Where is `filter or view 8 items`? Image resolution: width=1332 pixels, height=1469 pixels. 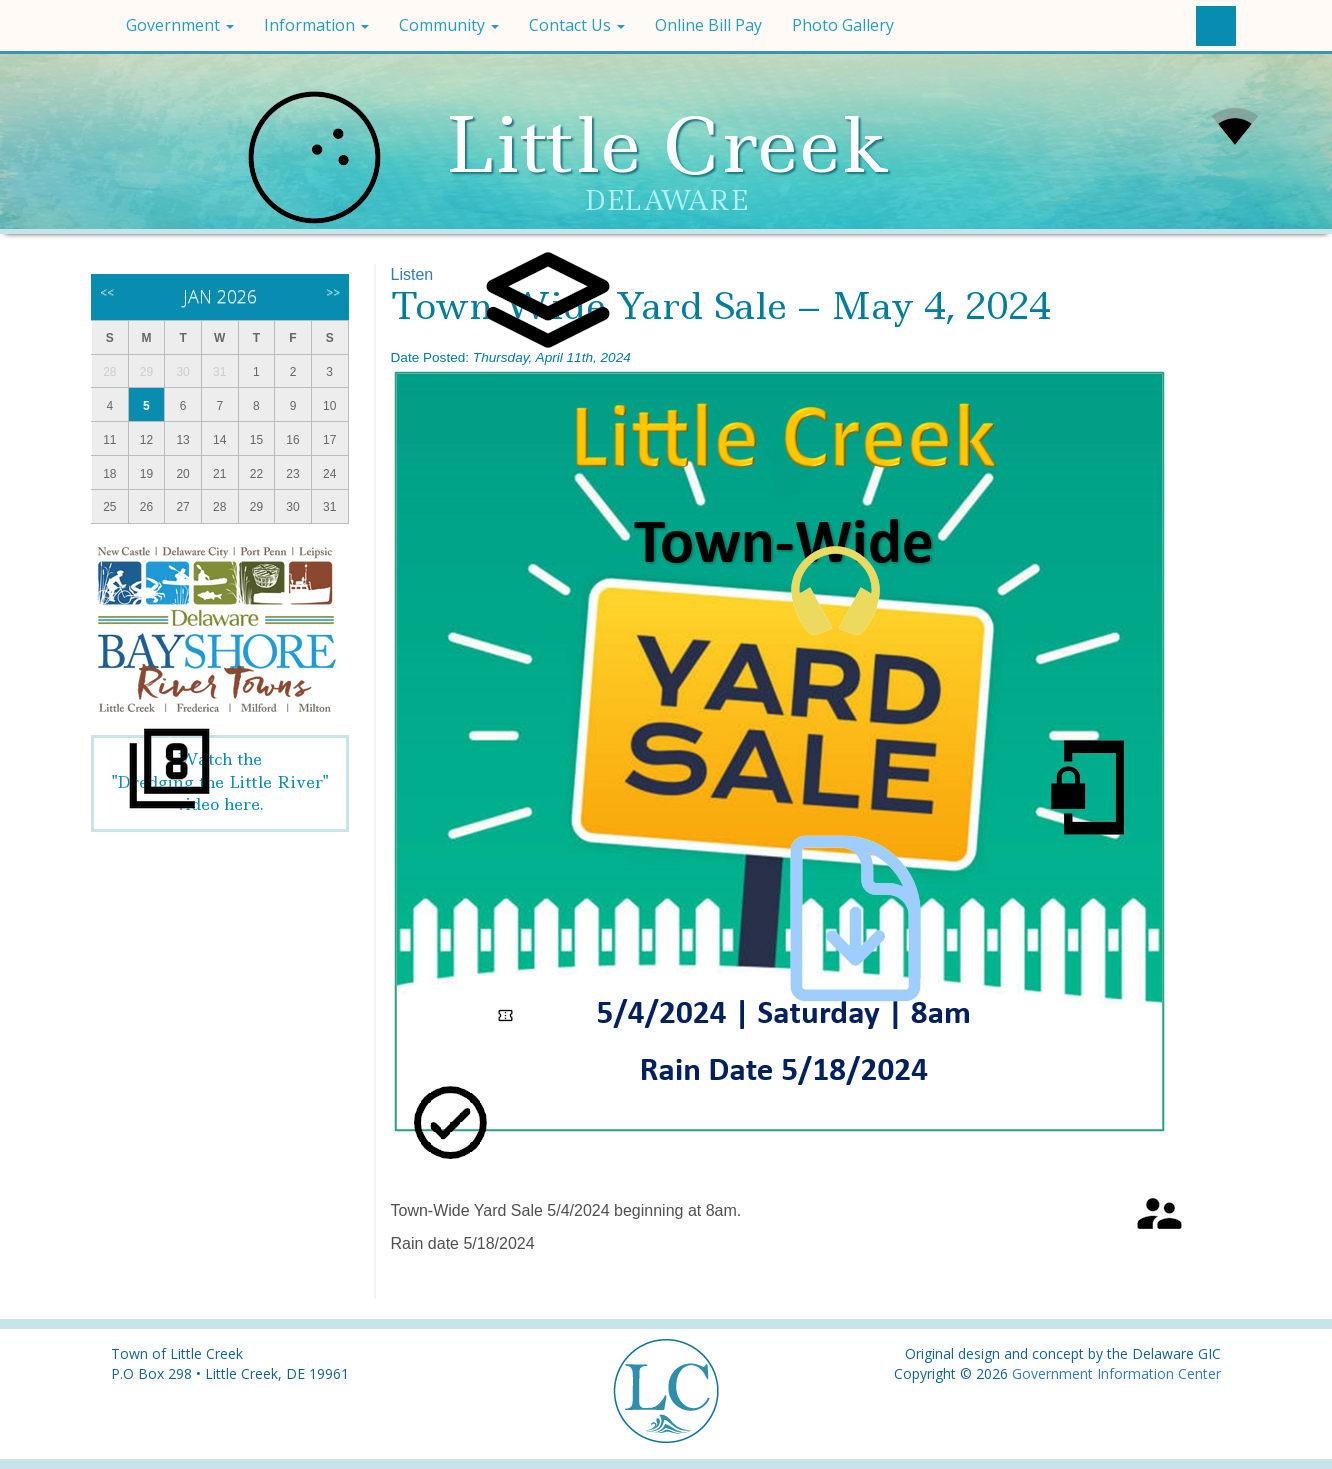
filter or view 8 items is located at coordinates (169, 768).